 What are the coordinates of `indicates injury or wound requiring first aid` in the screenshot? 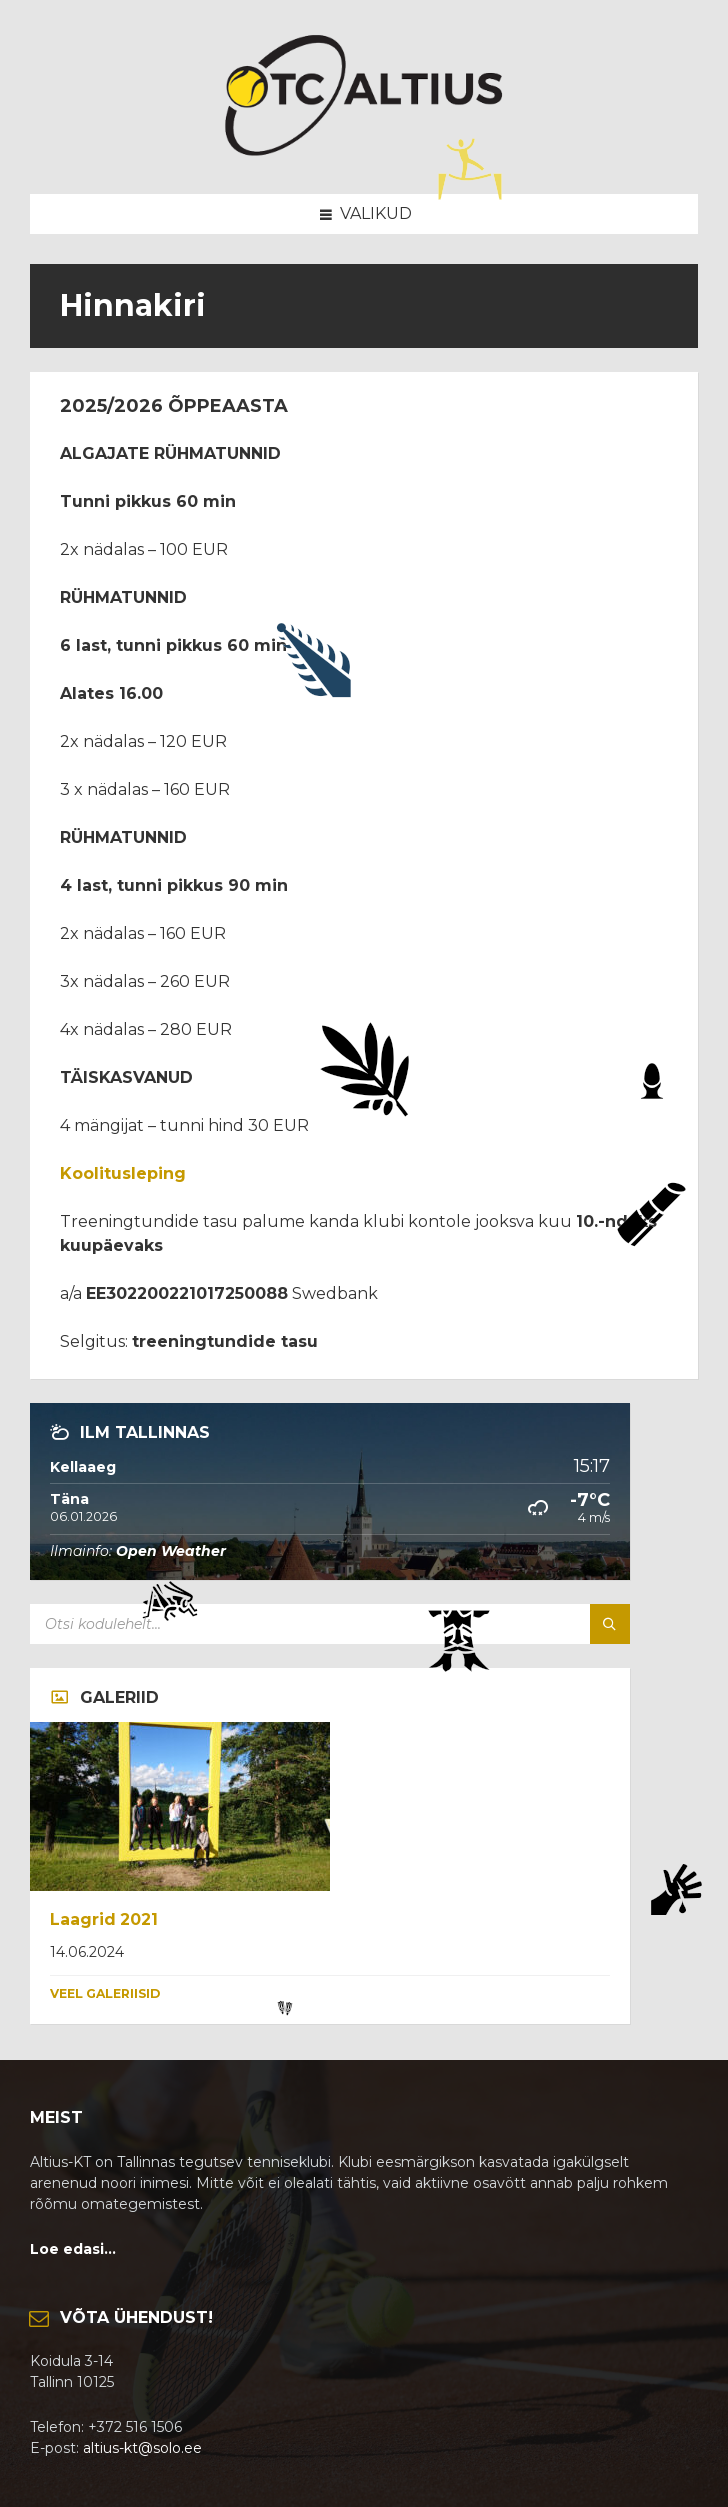 It's located at (676, 1889).